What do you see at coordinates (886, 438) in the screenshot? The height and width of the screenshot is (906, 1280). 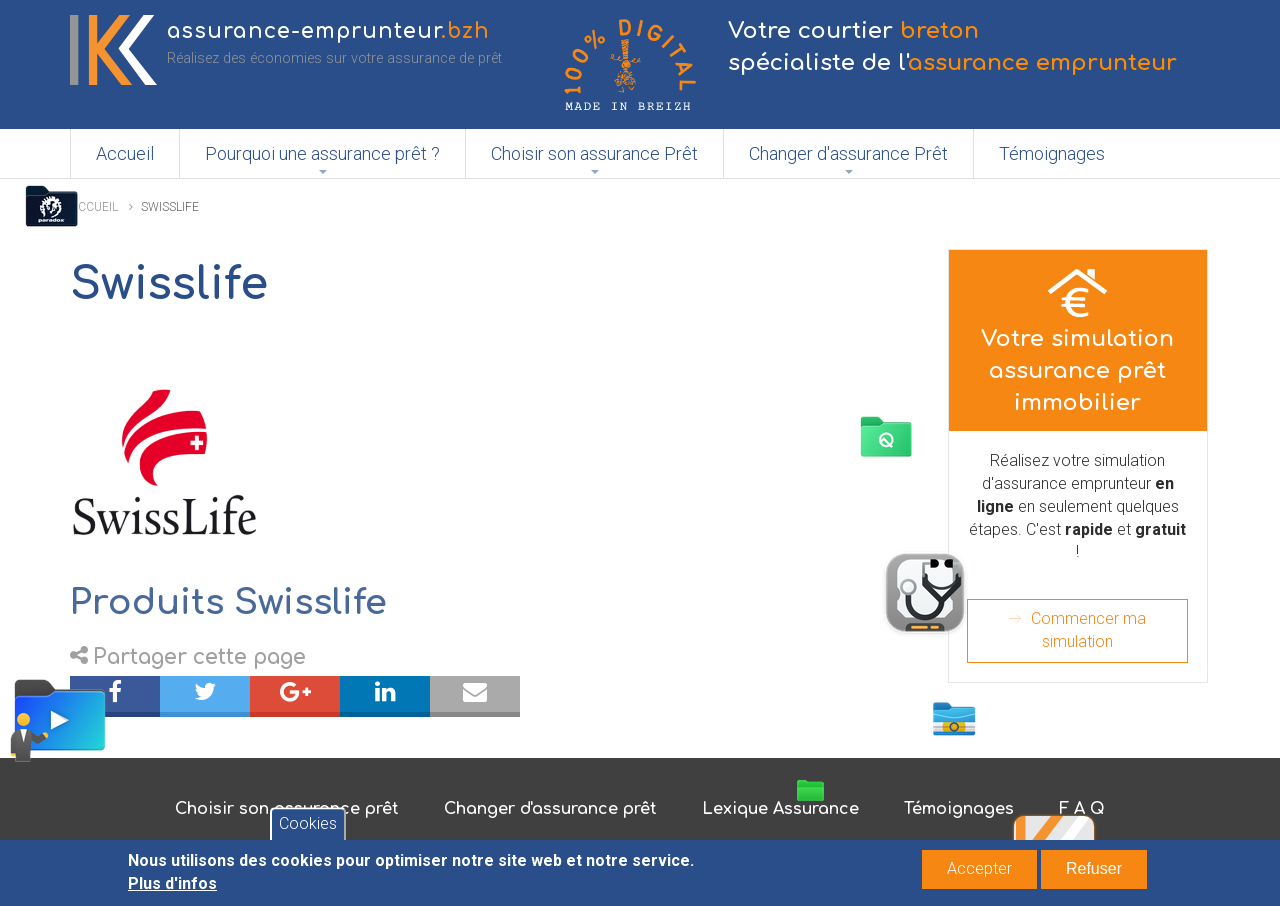 I see `open android 10 system folder` at bounding box center [886, 438].